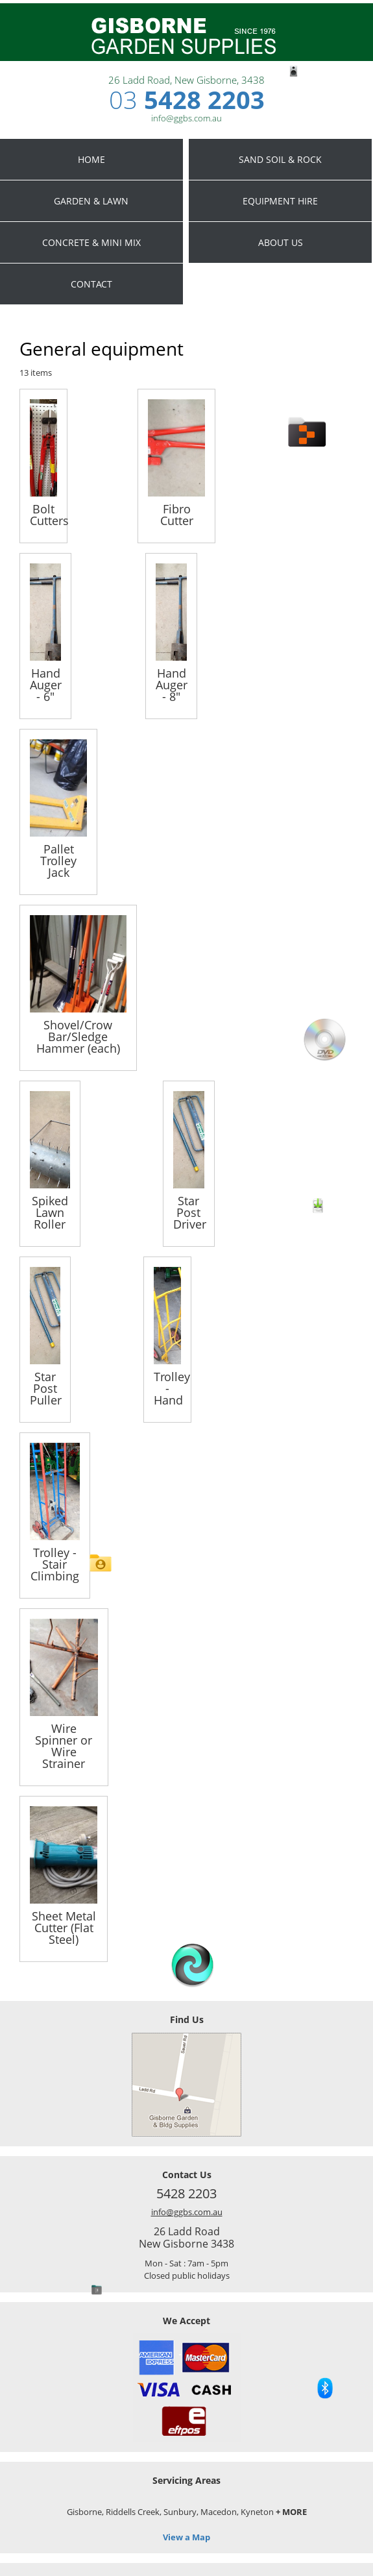 This screenshot has height=2576, width=373. What do you see at coordinates (101, 1564) in the screenshot?
I see `open your contacts folder` at bounding box center [101, 1564].